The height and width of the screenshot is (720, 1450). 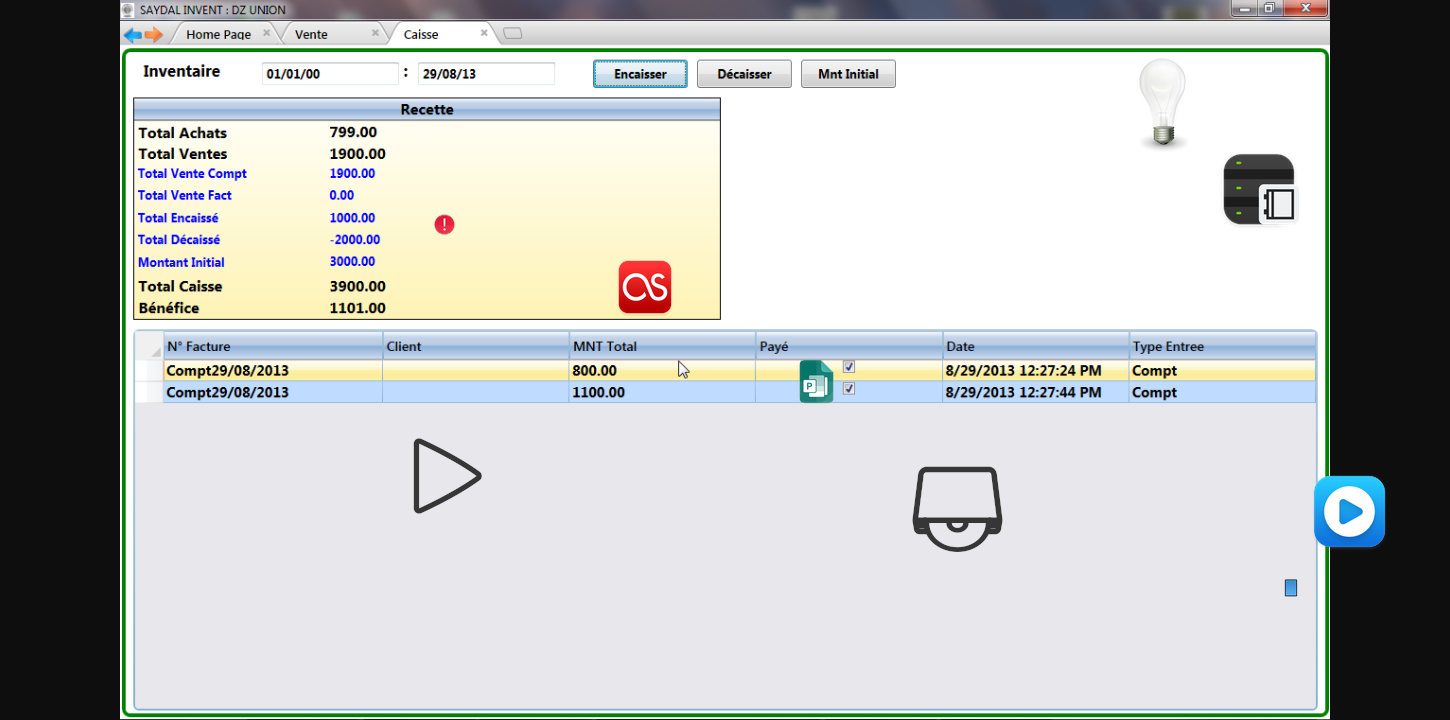 What do you see at coordinates (1349, 511) in the screenshot?
I see `open amberol music player` at bounding box center [1349, 511].